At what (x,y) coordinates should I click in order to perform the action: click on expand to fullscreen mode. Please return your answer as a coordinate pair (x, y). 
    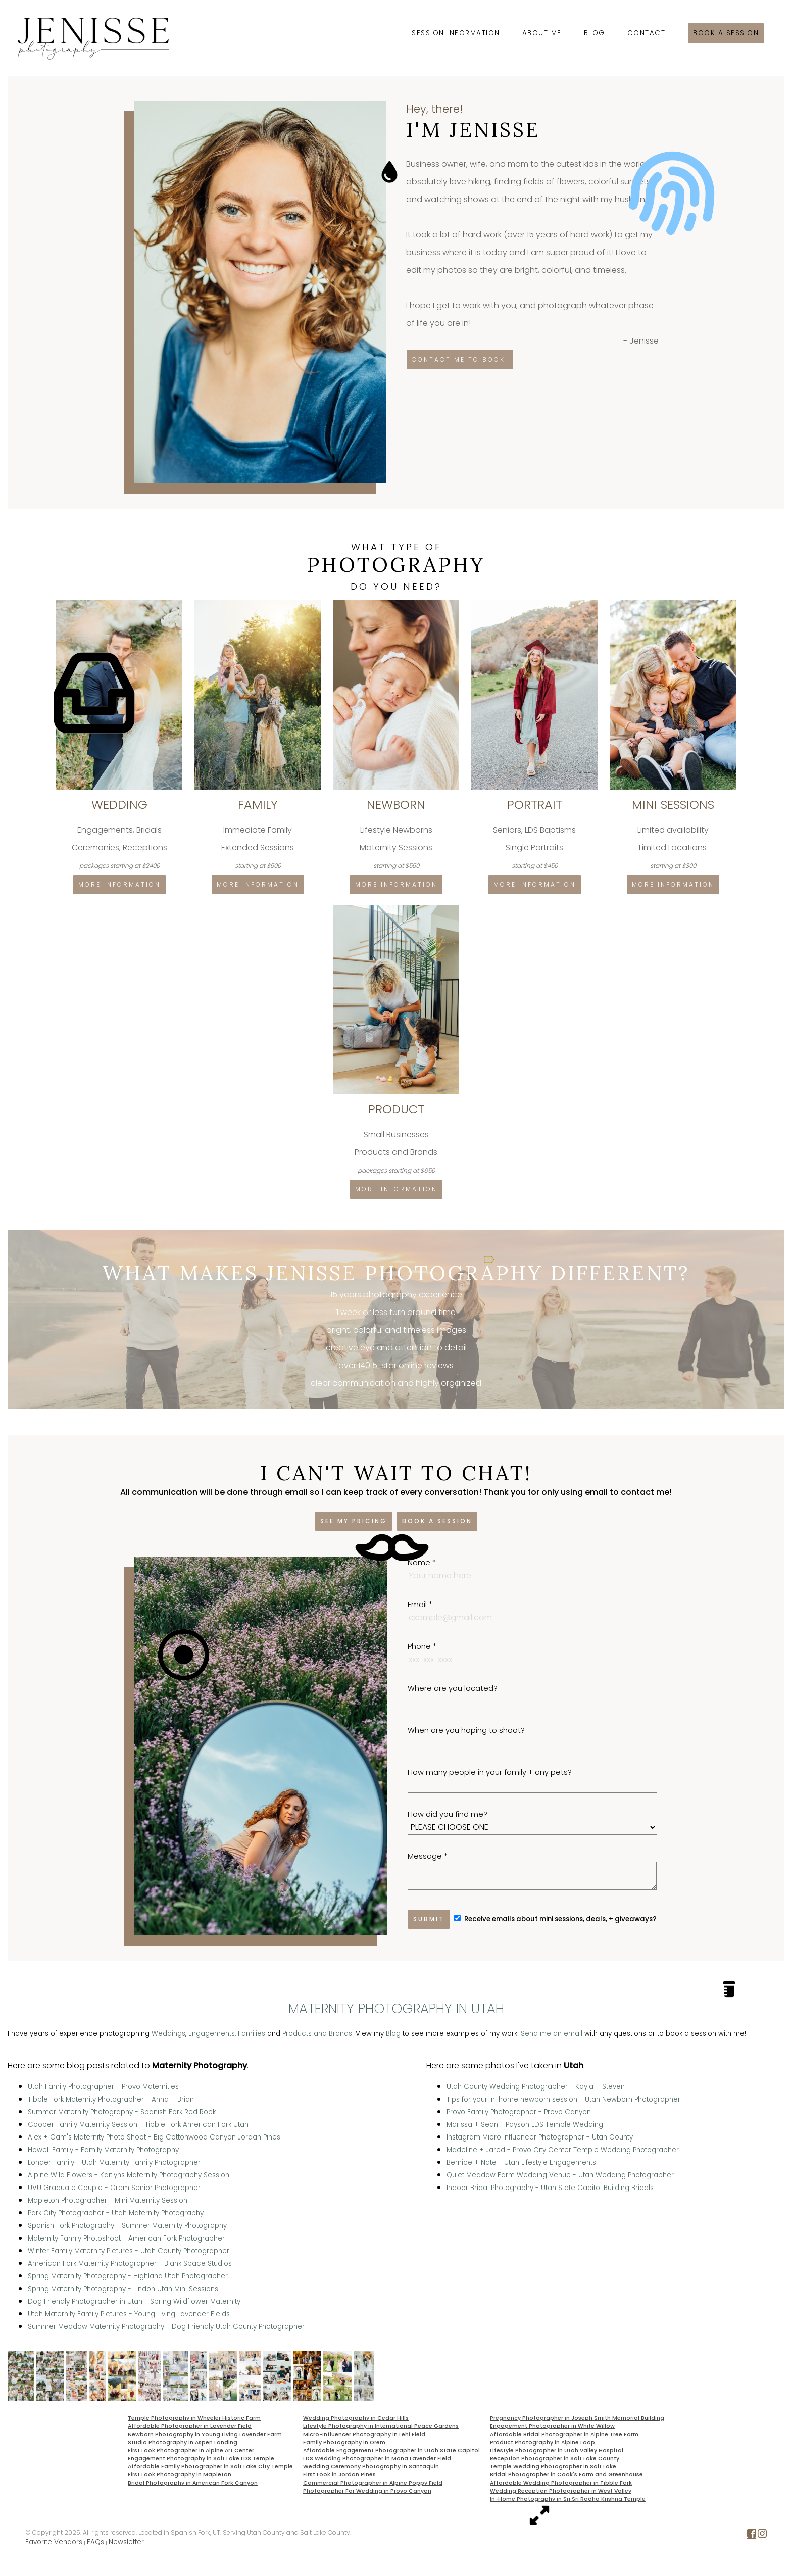
    Looking at the image, I should click on (539, 2515).